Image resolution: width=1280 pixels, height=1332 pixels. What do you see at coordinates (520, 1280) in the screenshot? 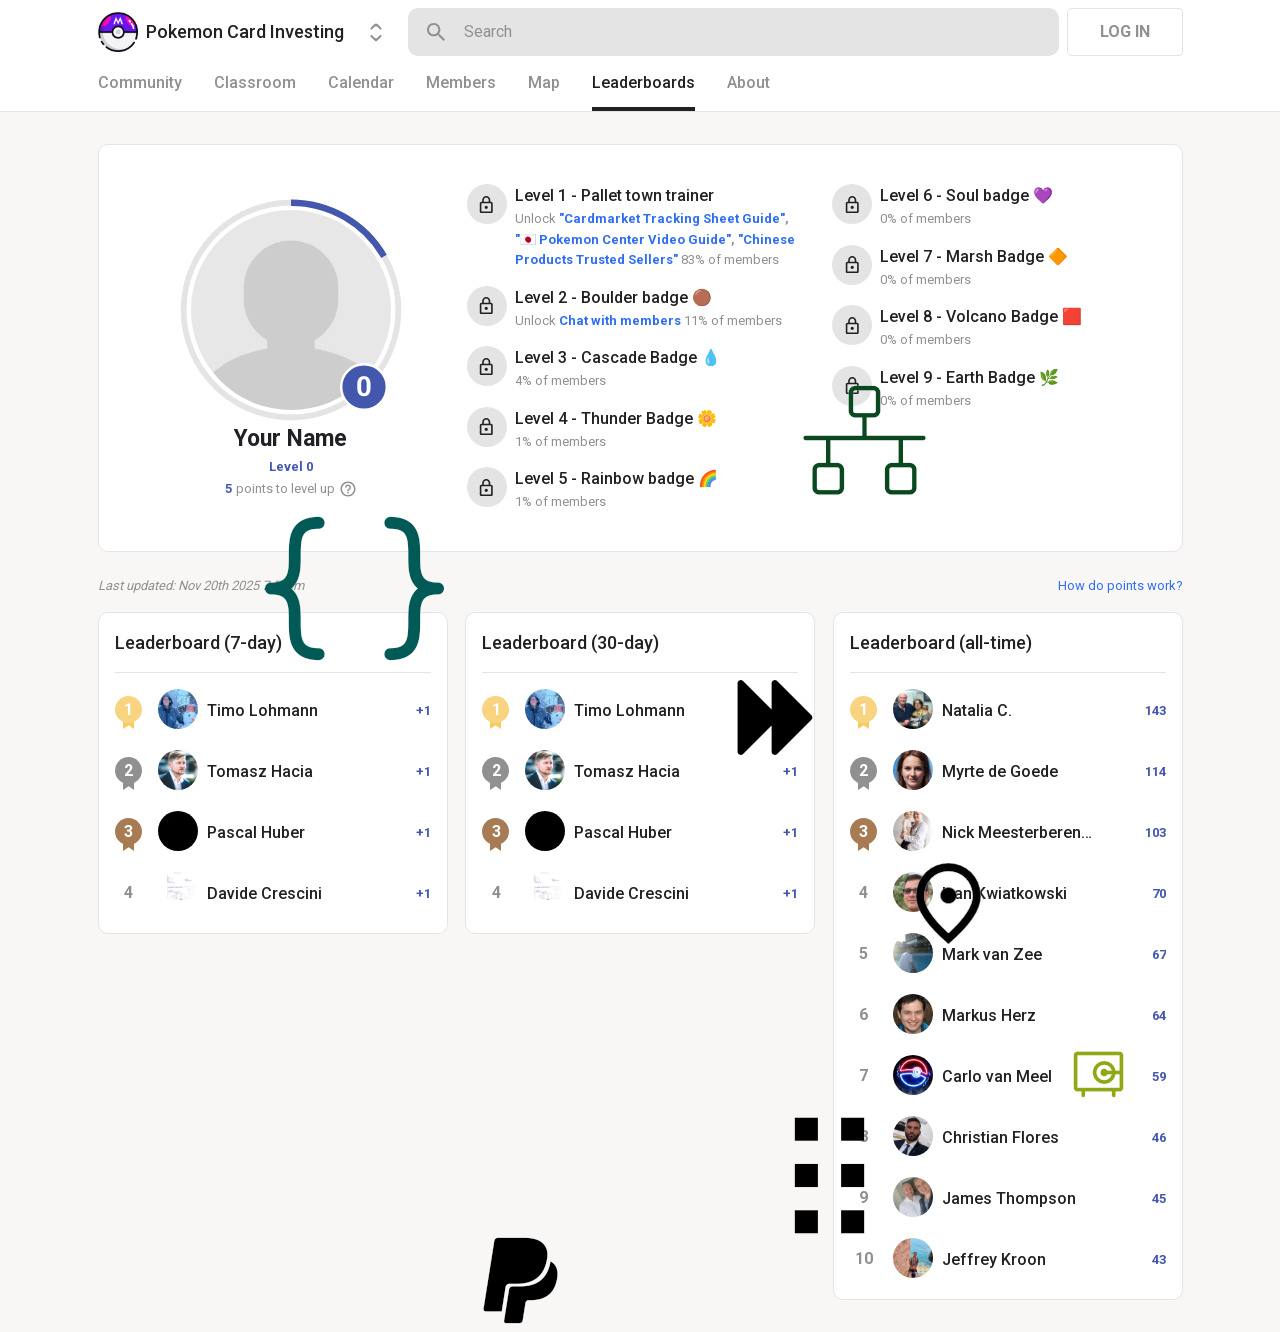
I see `pay with PayPal` at bounding box center [520, 1280].